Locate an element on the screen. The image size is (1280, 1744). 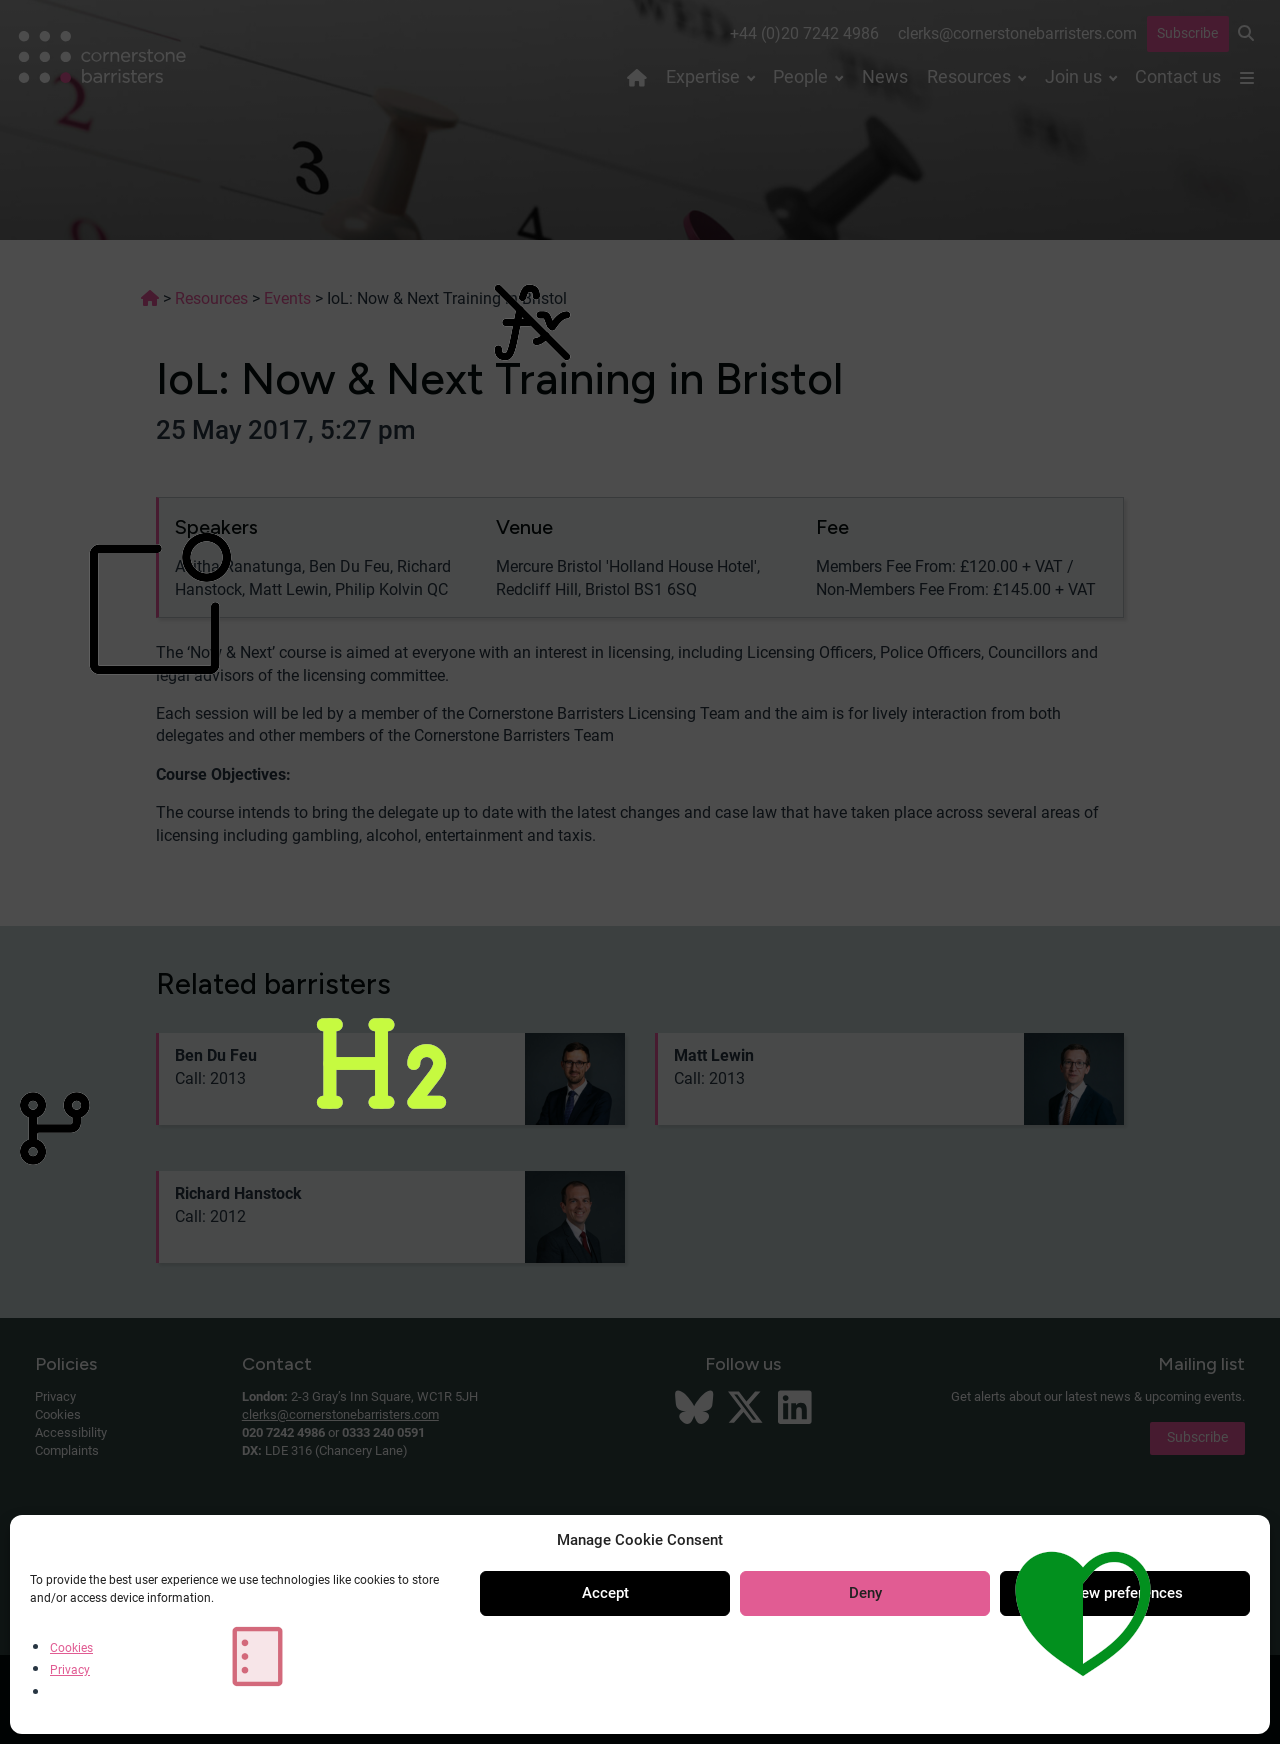
disable math function or formula mode is located at coordinates (532, 322).